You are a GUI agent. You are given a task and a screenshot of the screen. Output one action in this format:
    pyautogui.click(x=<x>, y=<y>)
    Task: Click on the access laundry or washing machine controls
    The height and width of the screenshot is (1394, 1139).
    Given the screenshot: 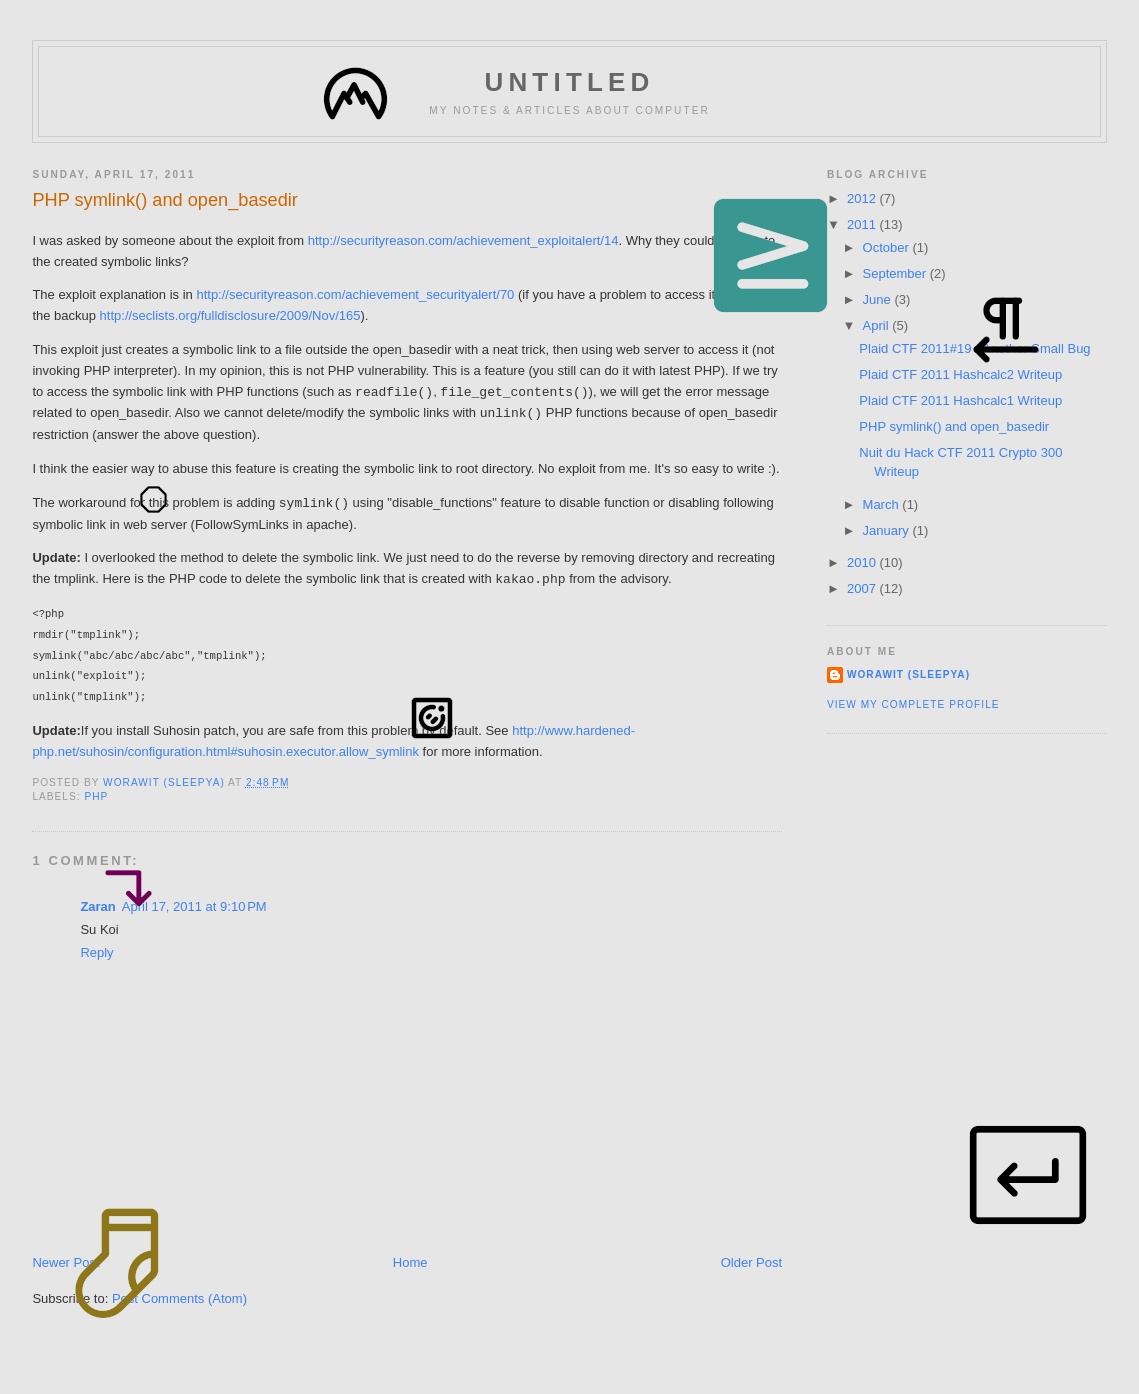 What is the action you would take?
    pyautogui.click(x=432, y=718)
    